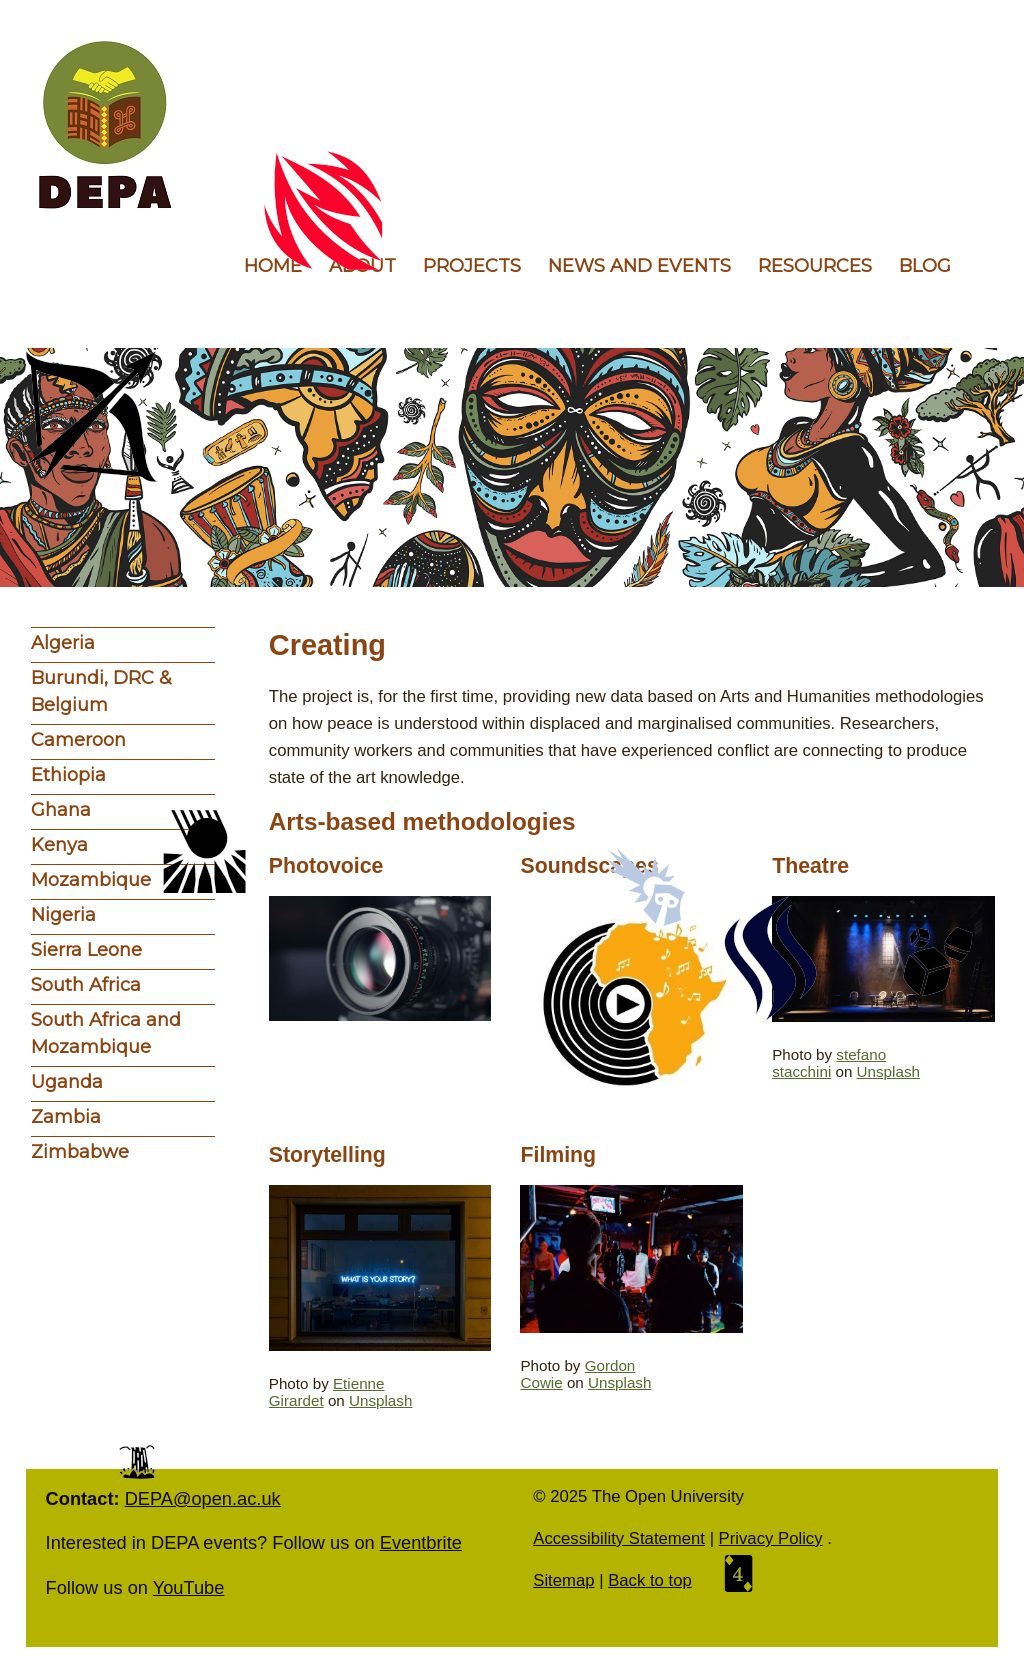 The image size is (1024, 1667). I want to click on indicates heat or high temperature status, so click(770, 959).